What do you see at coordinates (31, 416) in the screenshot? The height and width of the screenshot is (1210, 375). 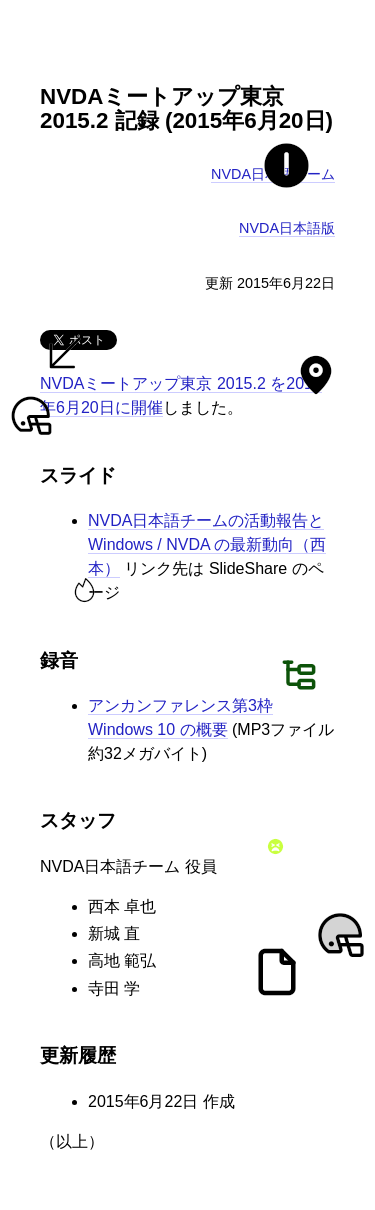 I see `access sports or football content` at bounding box center [31, 416].